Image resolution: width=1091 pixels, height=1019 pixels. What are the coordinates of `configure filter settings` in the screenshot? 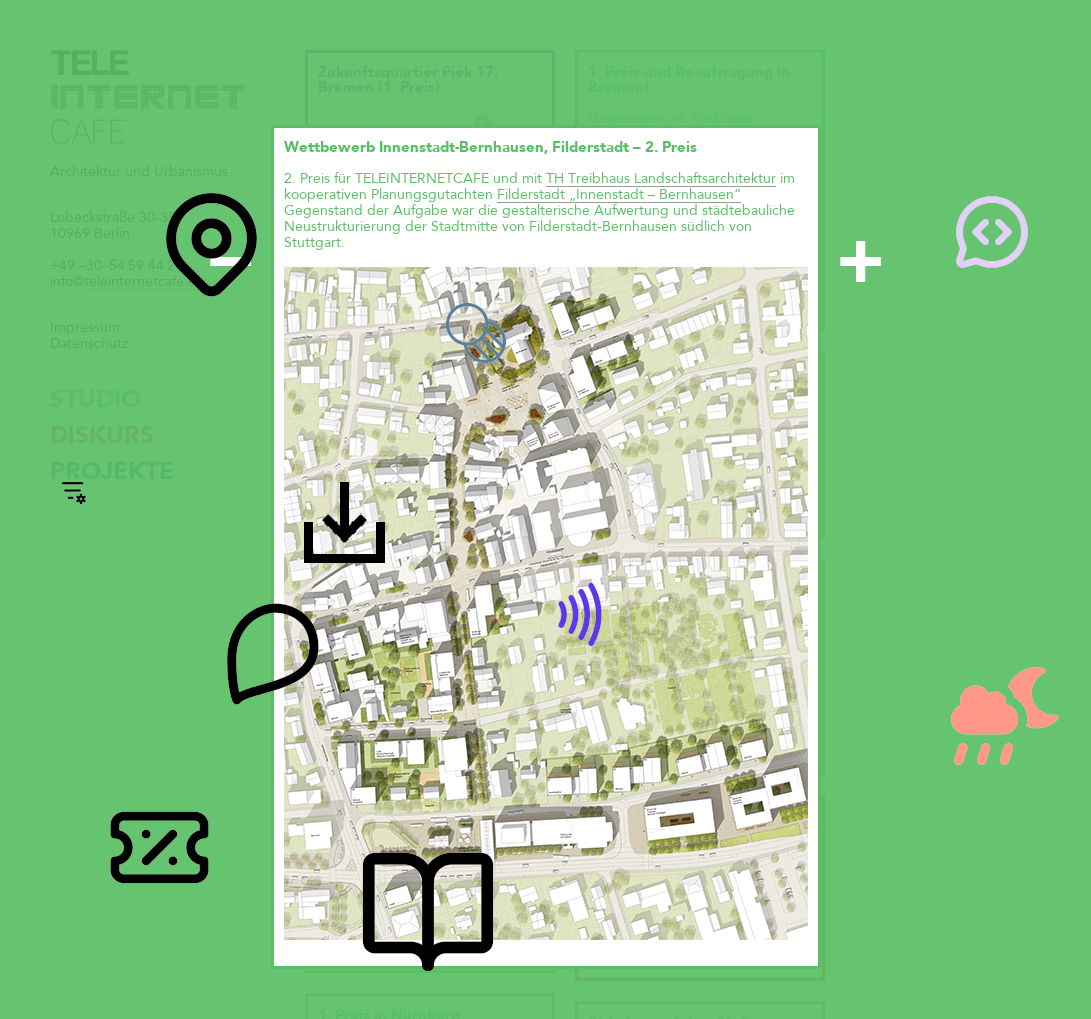 It's located at (72, 490).